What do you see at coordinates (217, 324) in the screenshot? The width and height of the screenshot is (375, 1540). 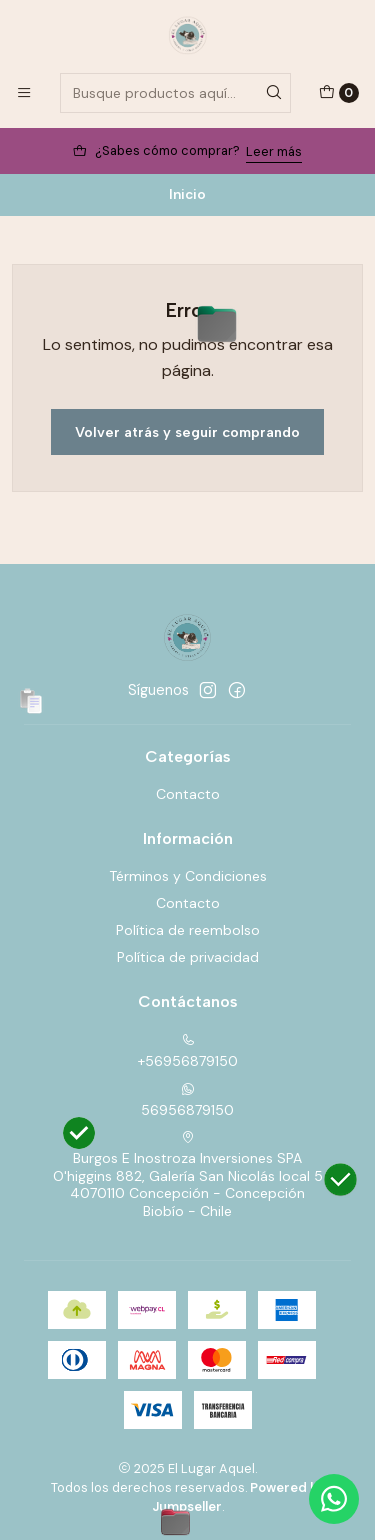 I see `open folder to view contents` at bounding box center [217, 324].